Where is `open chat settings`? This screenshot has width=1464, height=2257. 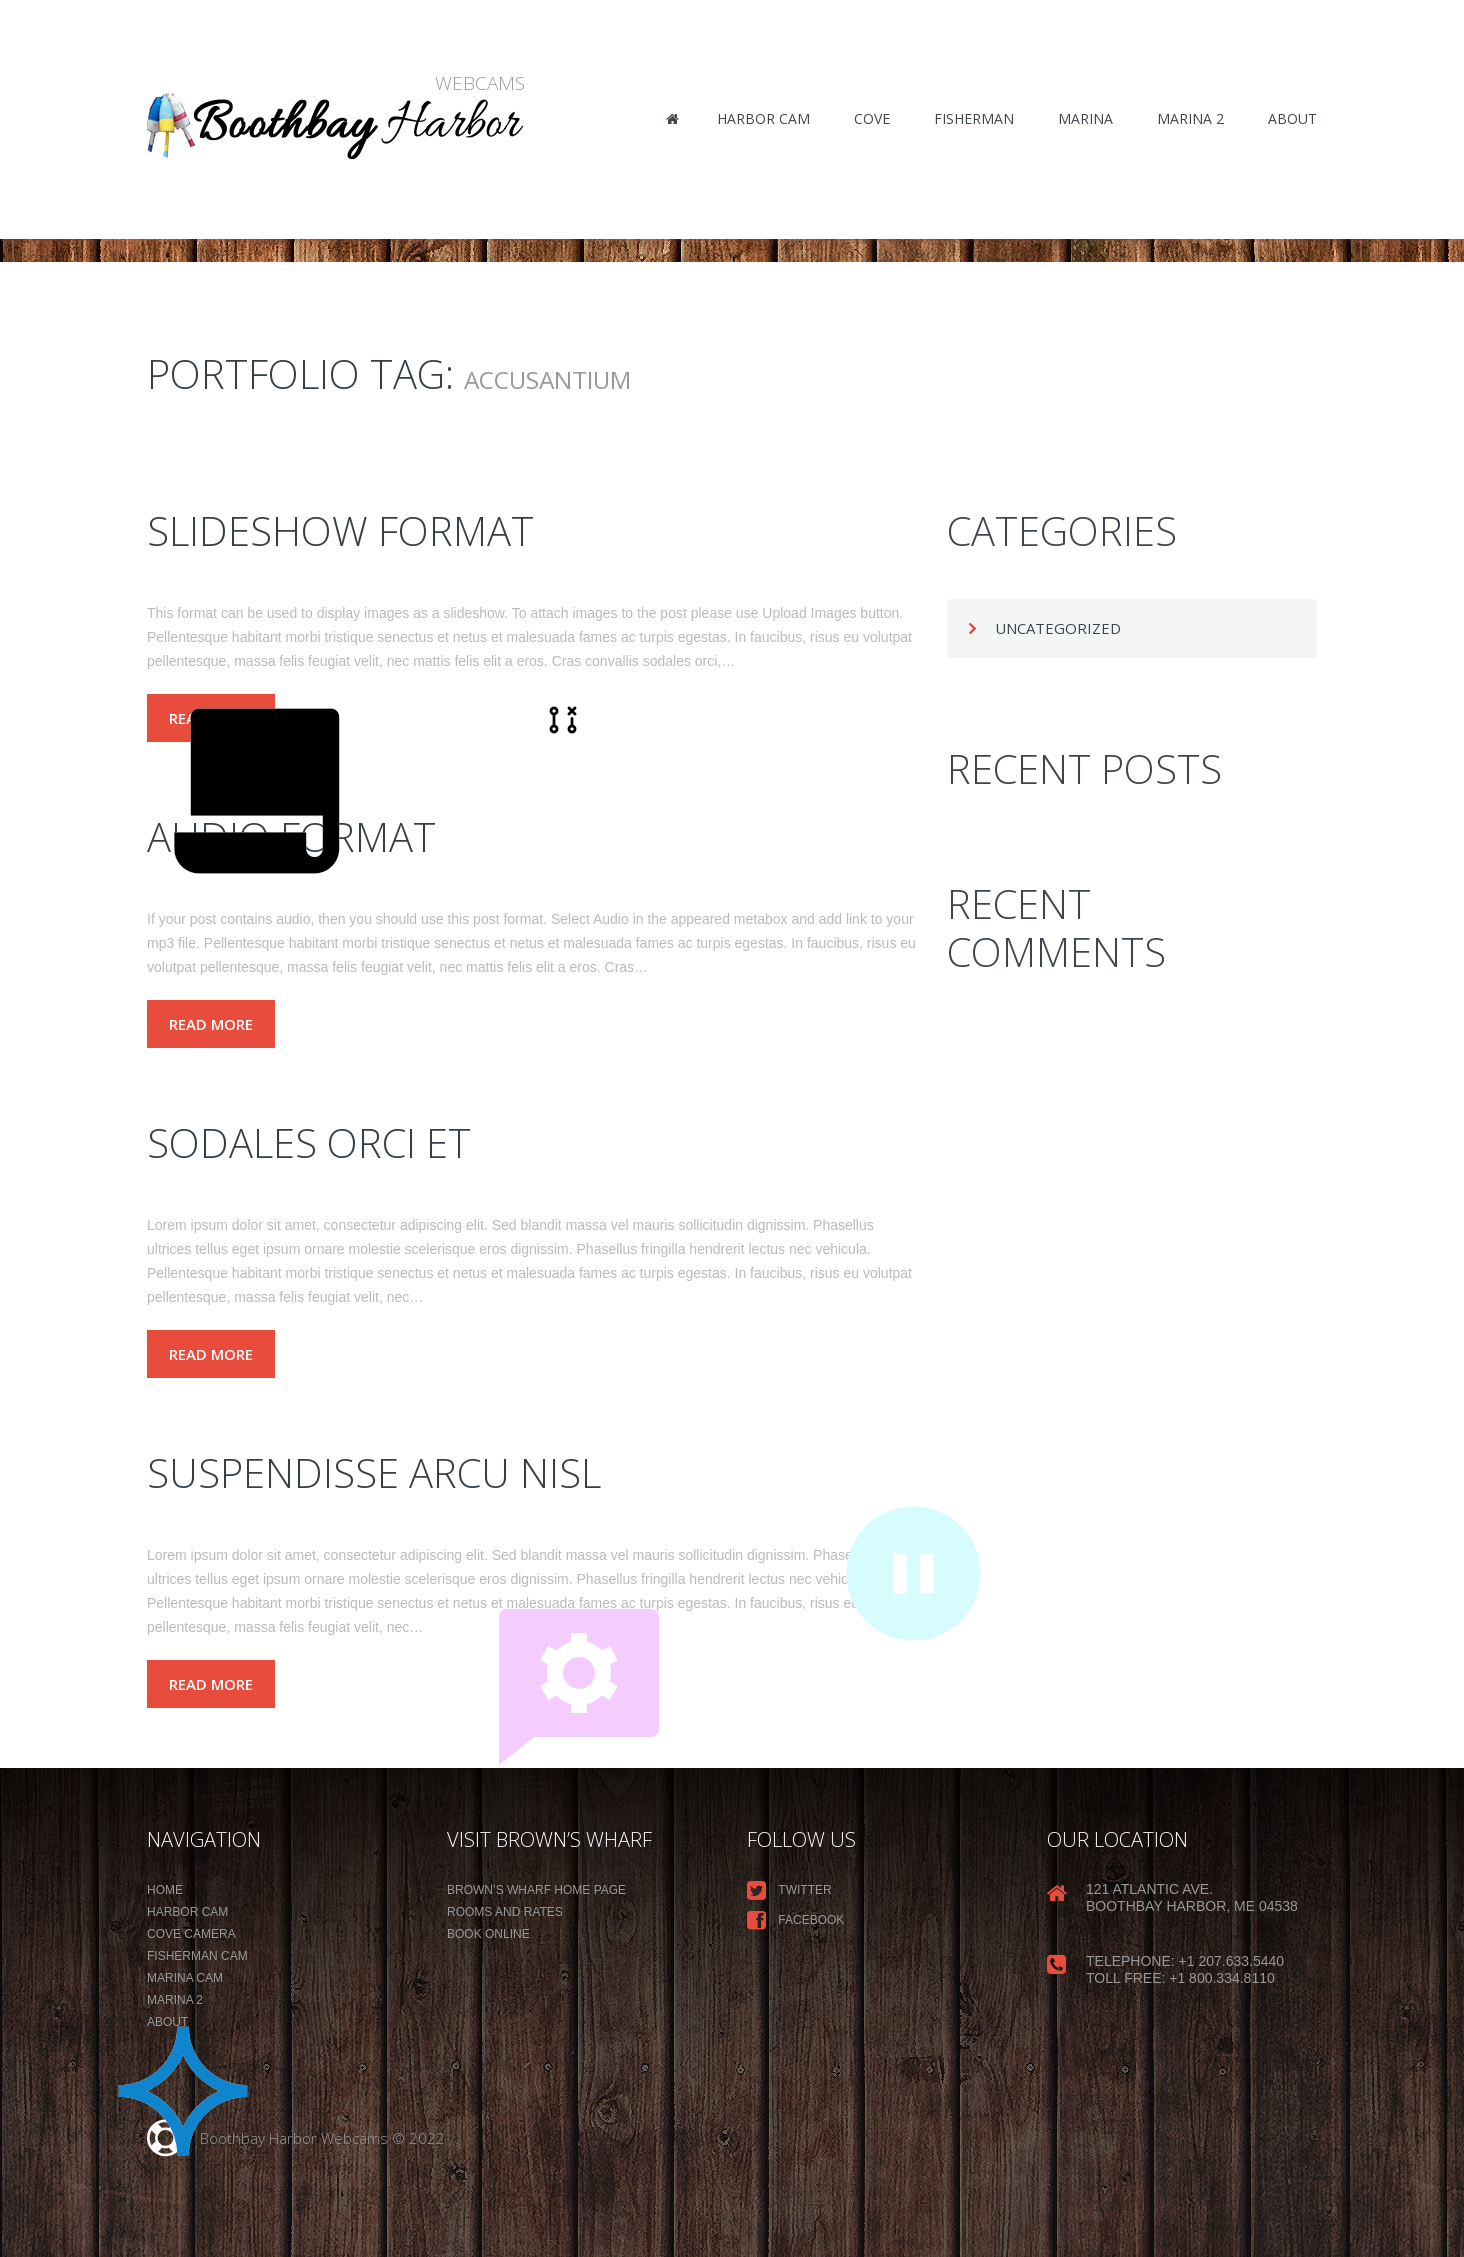
open chat settings is located at coordinates (579, 1681).